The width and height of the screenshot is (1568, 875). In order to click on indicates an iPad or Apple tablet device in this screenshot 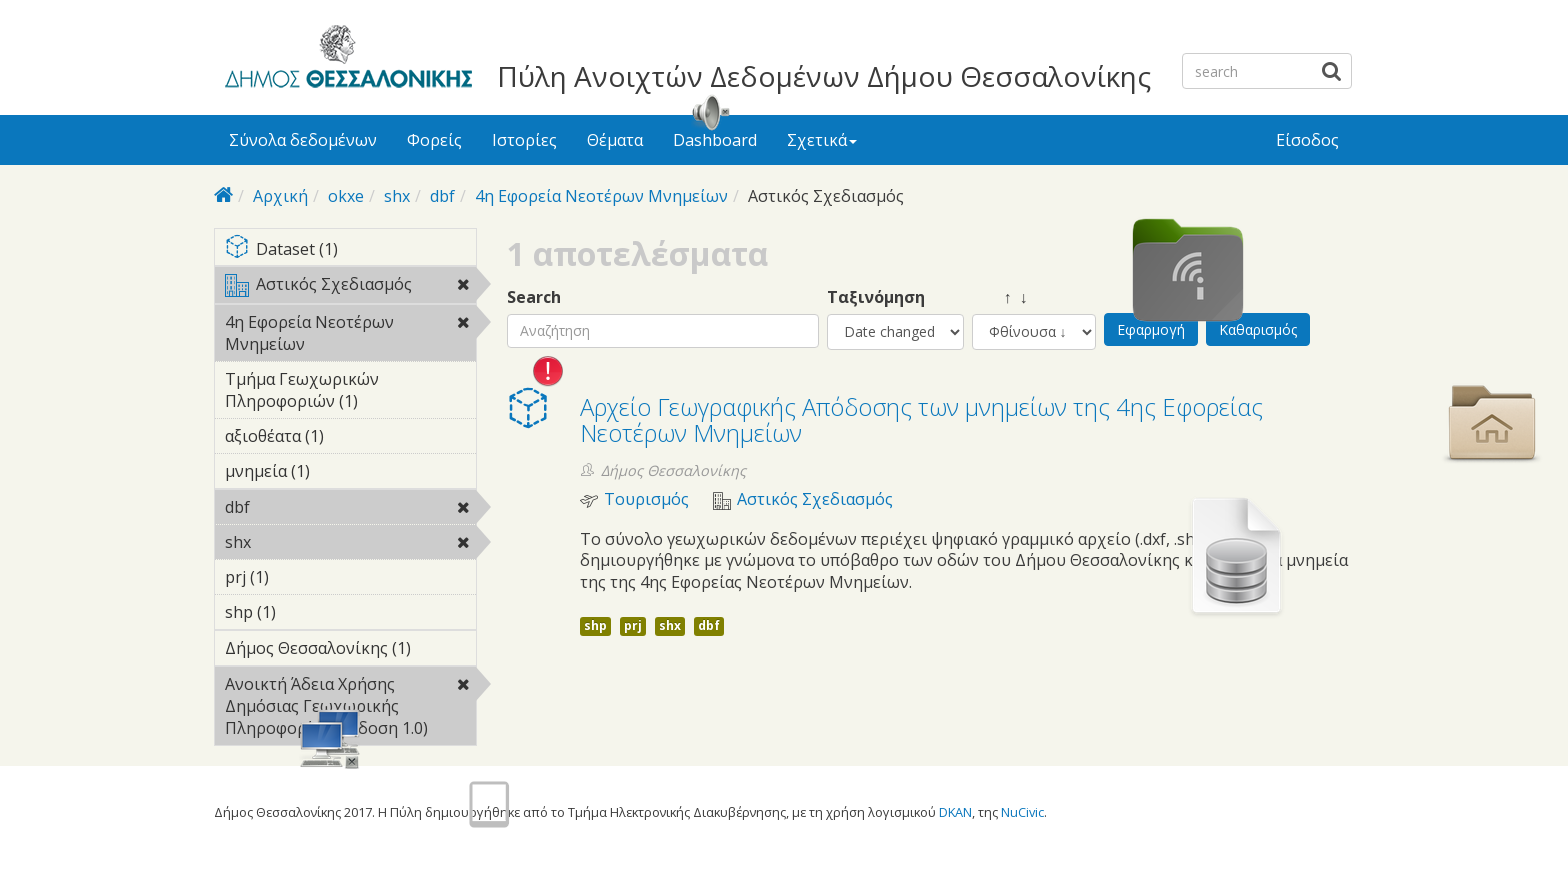, I will do `click(492, 804)`.